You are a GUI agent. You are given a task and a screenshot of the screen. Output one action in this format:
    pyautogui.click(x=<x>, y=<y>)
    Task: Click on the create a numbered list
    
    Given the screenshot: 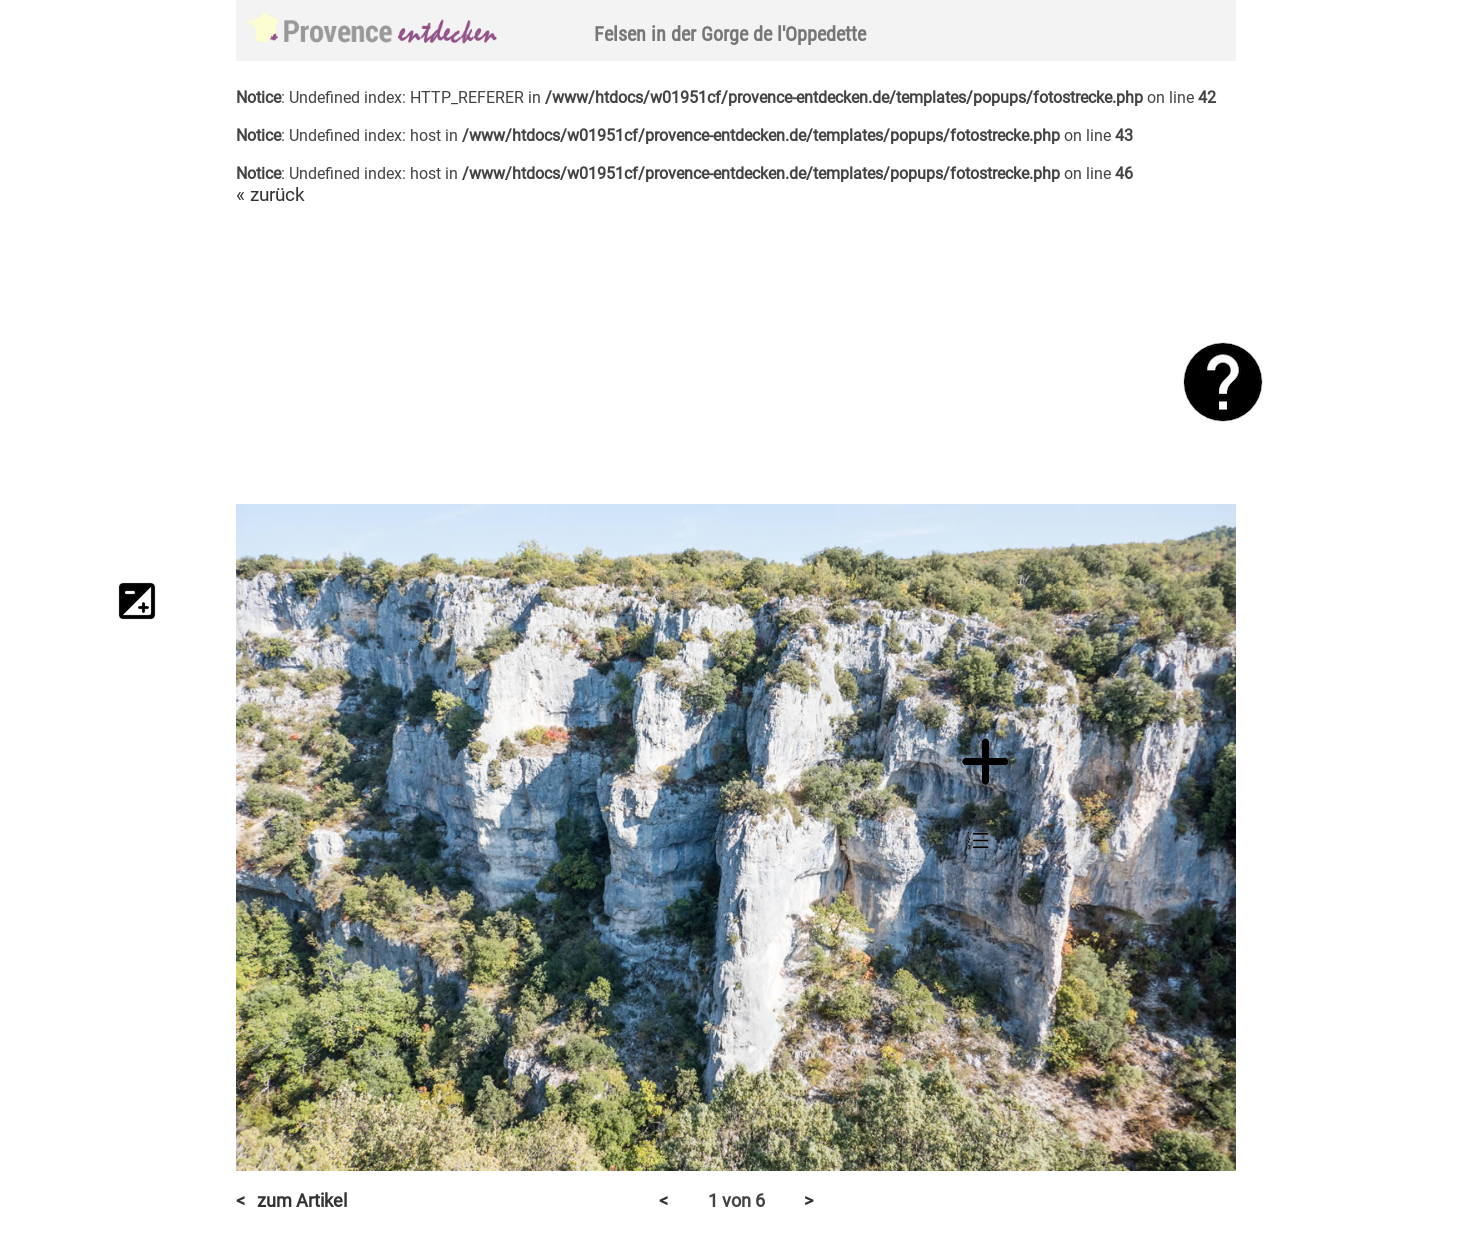 What is the action you would take?
    pyautogui.click(x=978, y=840)
    